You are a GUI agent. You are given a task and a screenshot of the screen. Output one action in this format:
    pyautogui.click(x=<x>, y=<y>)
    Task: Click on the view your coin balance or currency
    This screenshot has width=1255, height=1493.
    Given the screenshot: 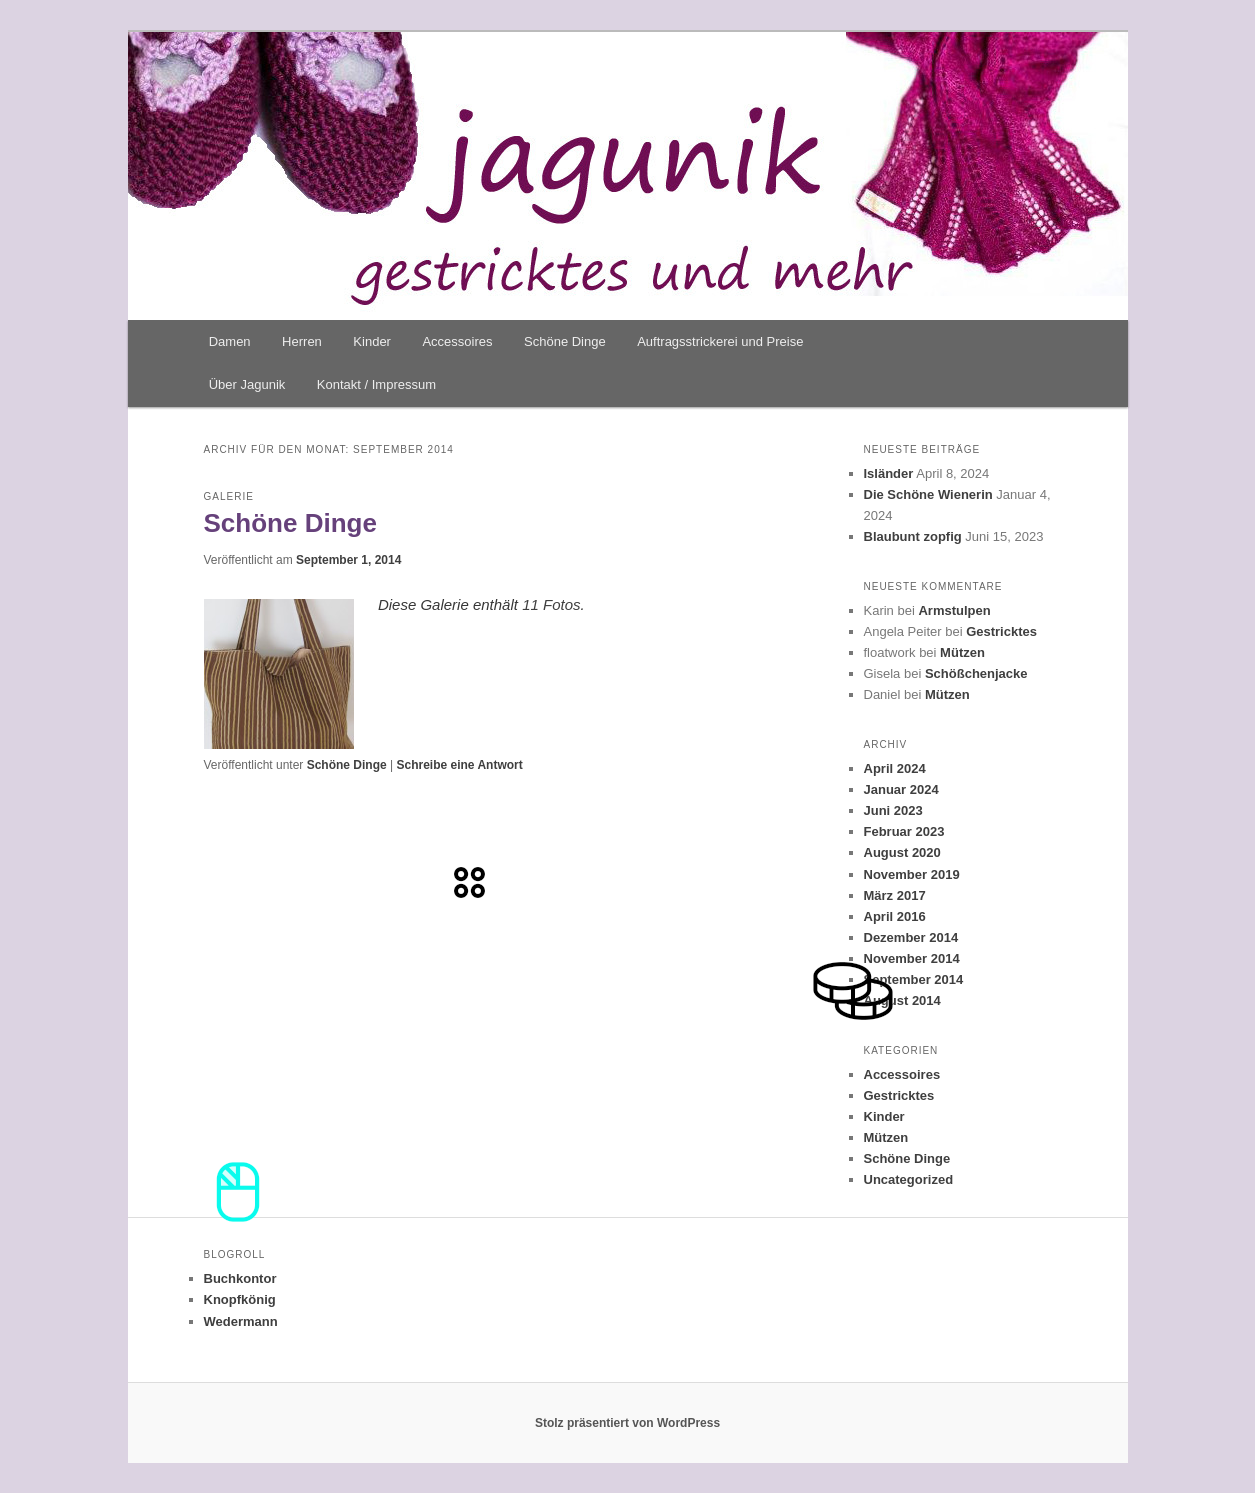 What is the action you would take?
    pyautogui.click(x=853, y=991)
    